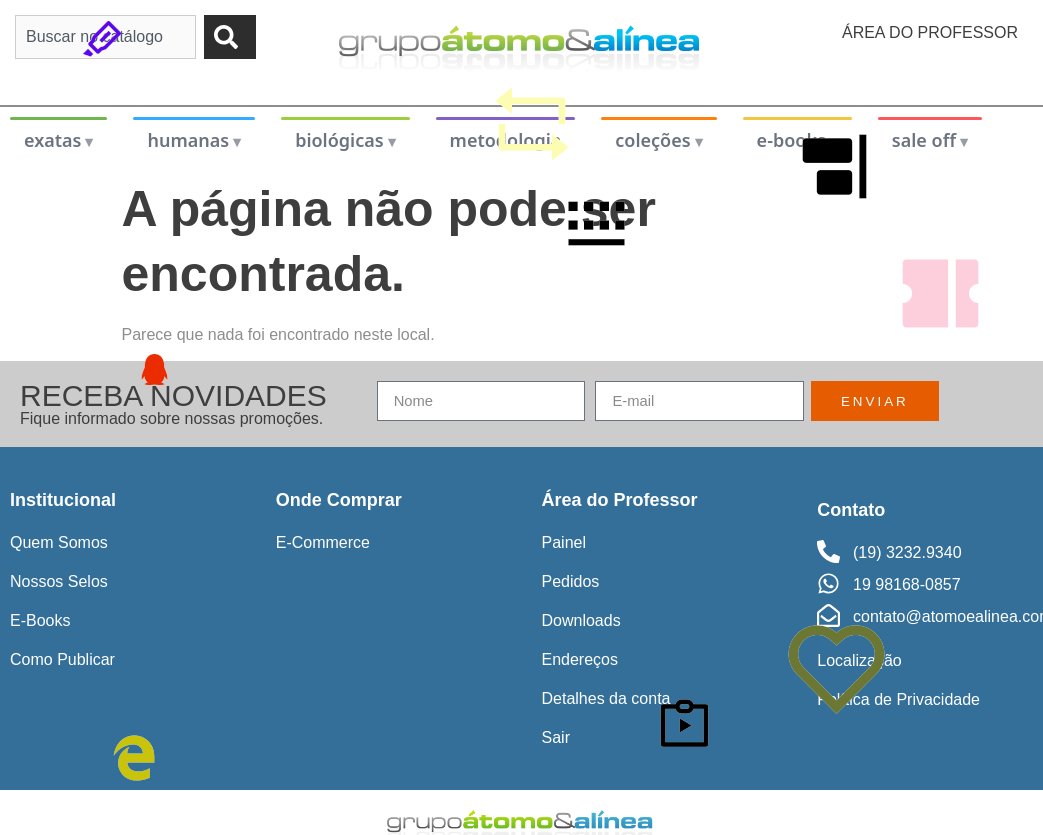 The height and width of the screenshot is (835, 1043). I want to click on open the on-screen keyboard, so click(596, 223).